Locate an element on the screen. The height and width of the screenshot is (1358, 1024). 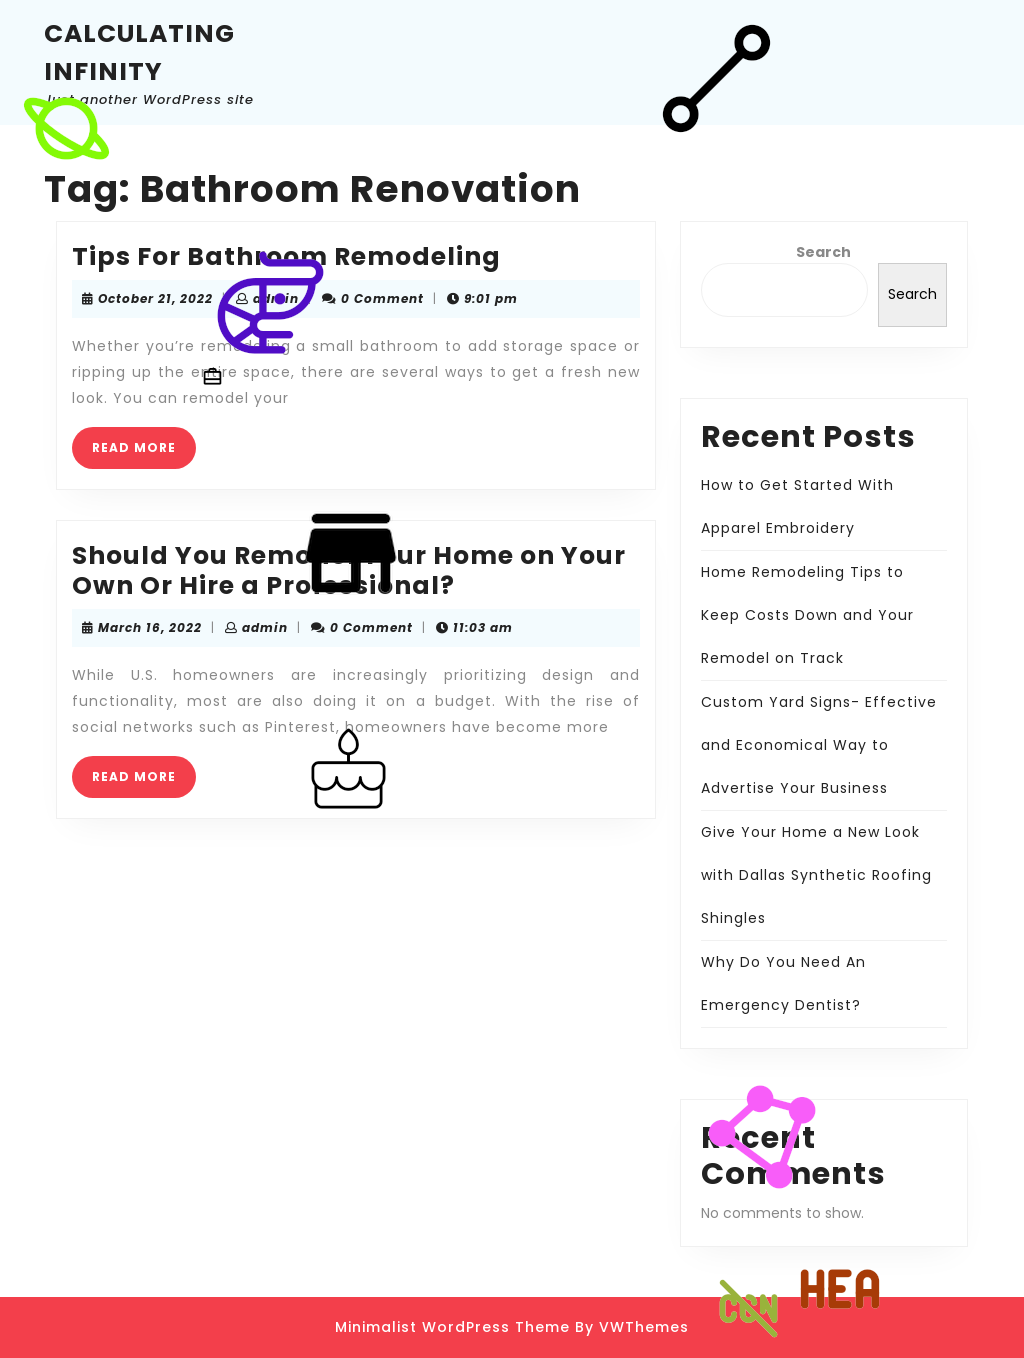
http connection disabled or unavailable is located at coordinates (748, 1308).